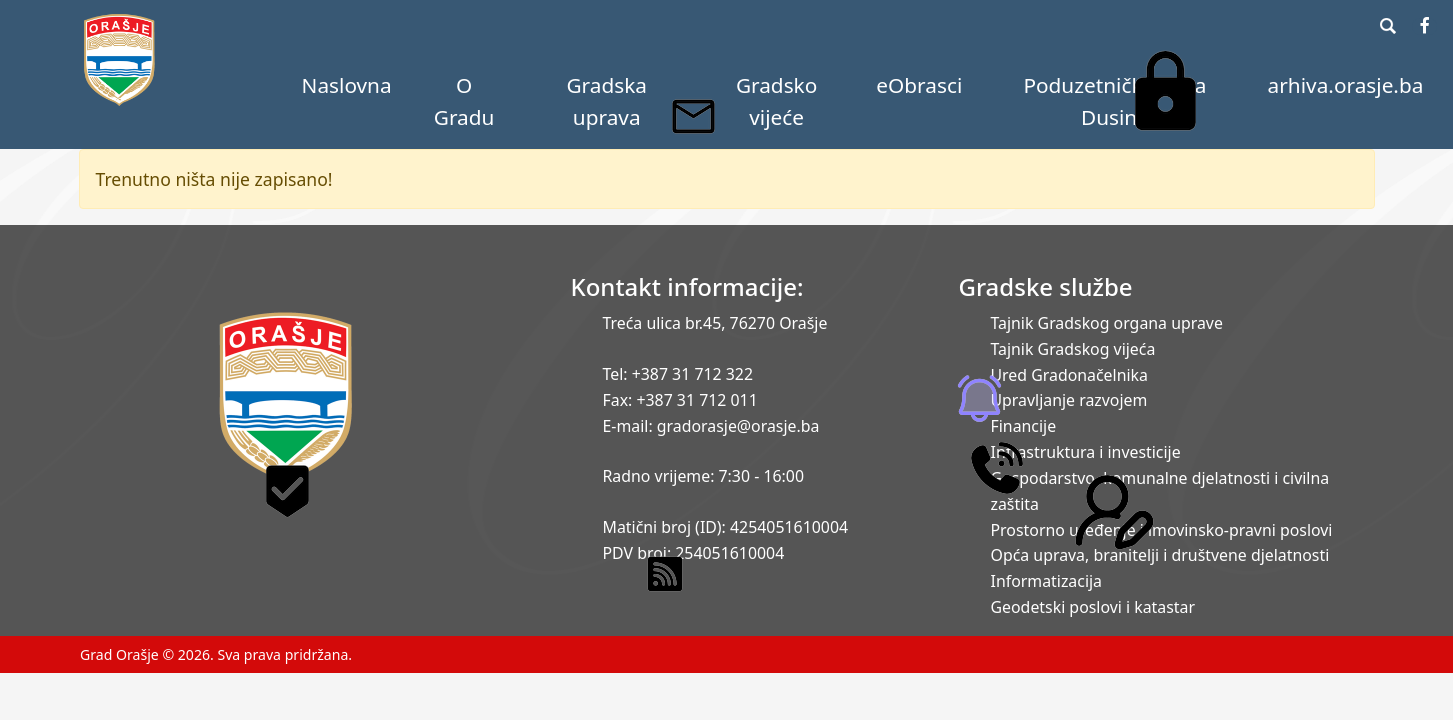 The height and width of the screenshot is (720, 1453). I want to click on indicates a secure connection, so click(1165, 92).